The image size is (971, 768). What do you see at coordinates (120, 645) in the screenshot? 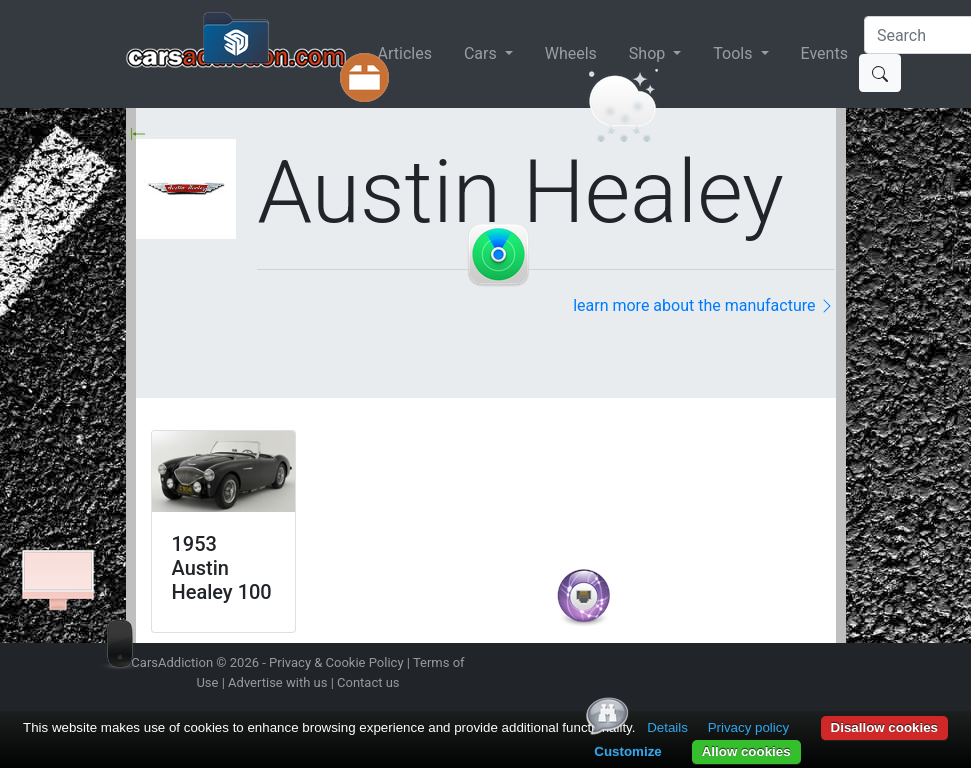
I see `bluetooth mouse connected` at bounding box center [120, 645].